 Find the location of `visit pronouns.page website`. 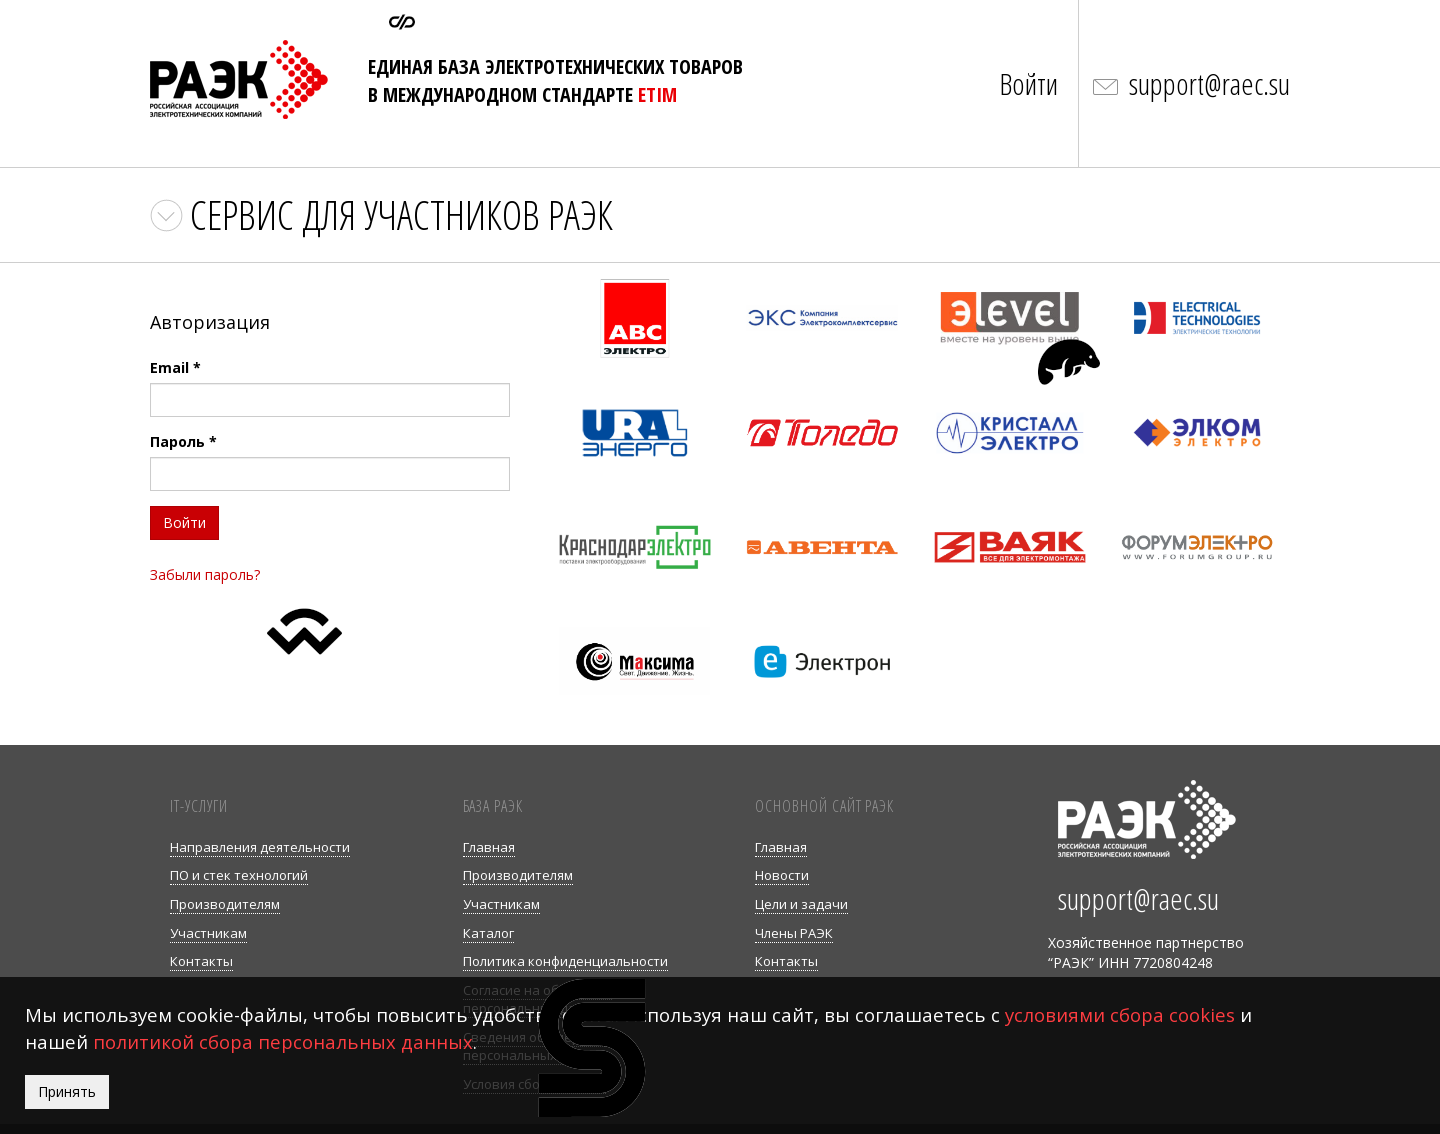

visit pronouns.page website is located at coordinates (402, 22).